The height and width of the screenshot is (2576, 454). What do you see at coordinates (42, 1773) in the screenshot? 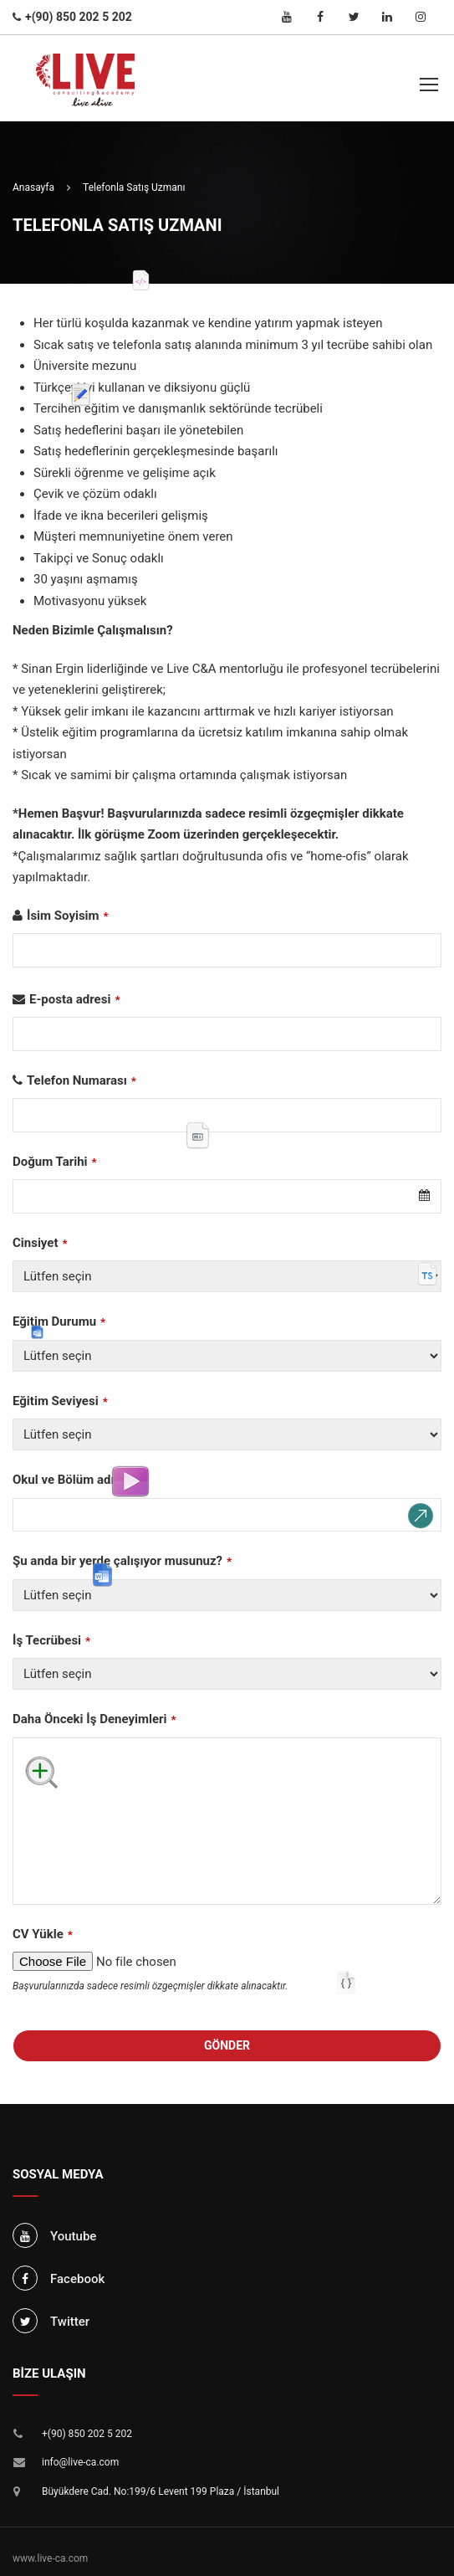
I see `zoom in on content or image` at bounding box center [42, 1773].